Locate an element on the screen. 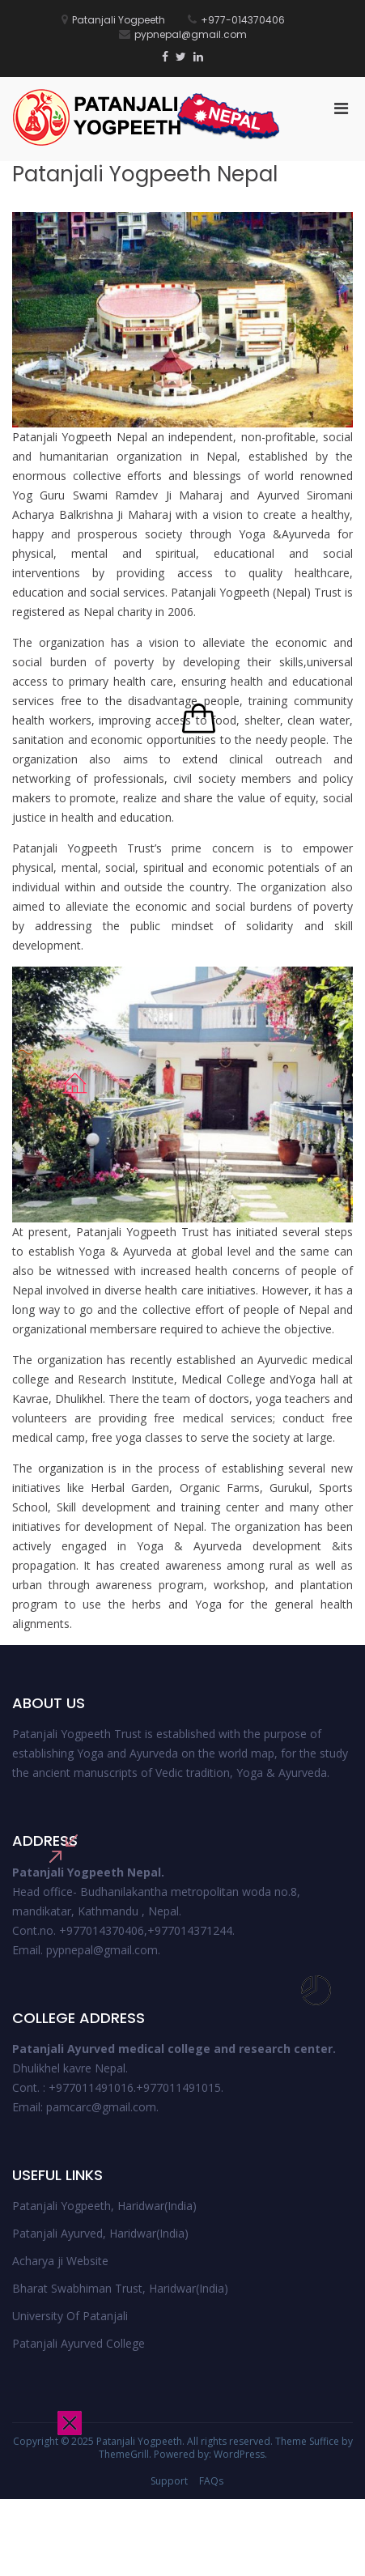  collapse or minimize content is located at coordinates (63, 1848).